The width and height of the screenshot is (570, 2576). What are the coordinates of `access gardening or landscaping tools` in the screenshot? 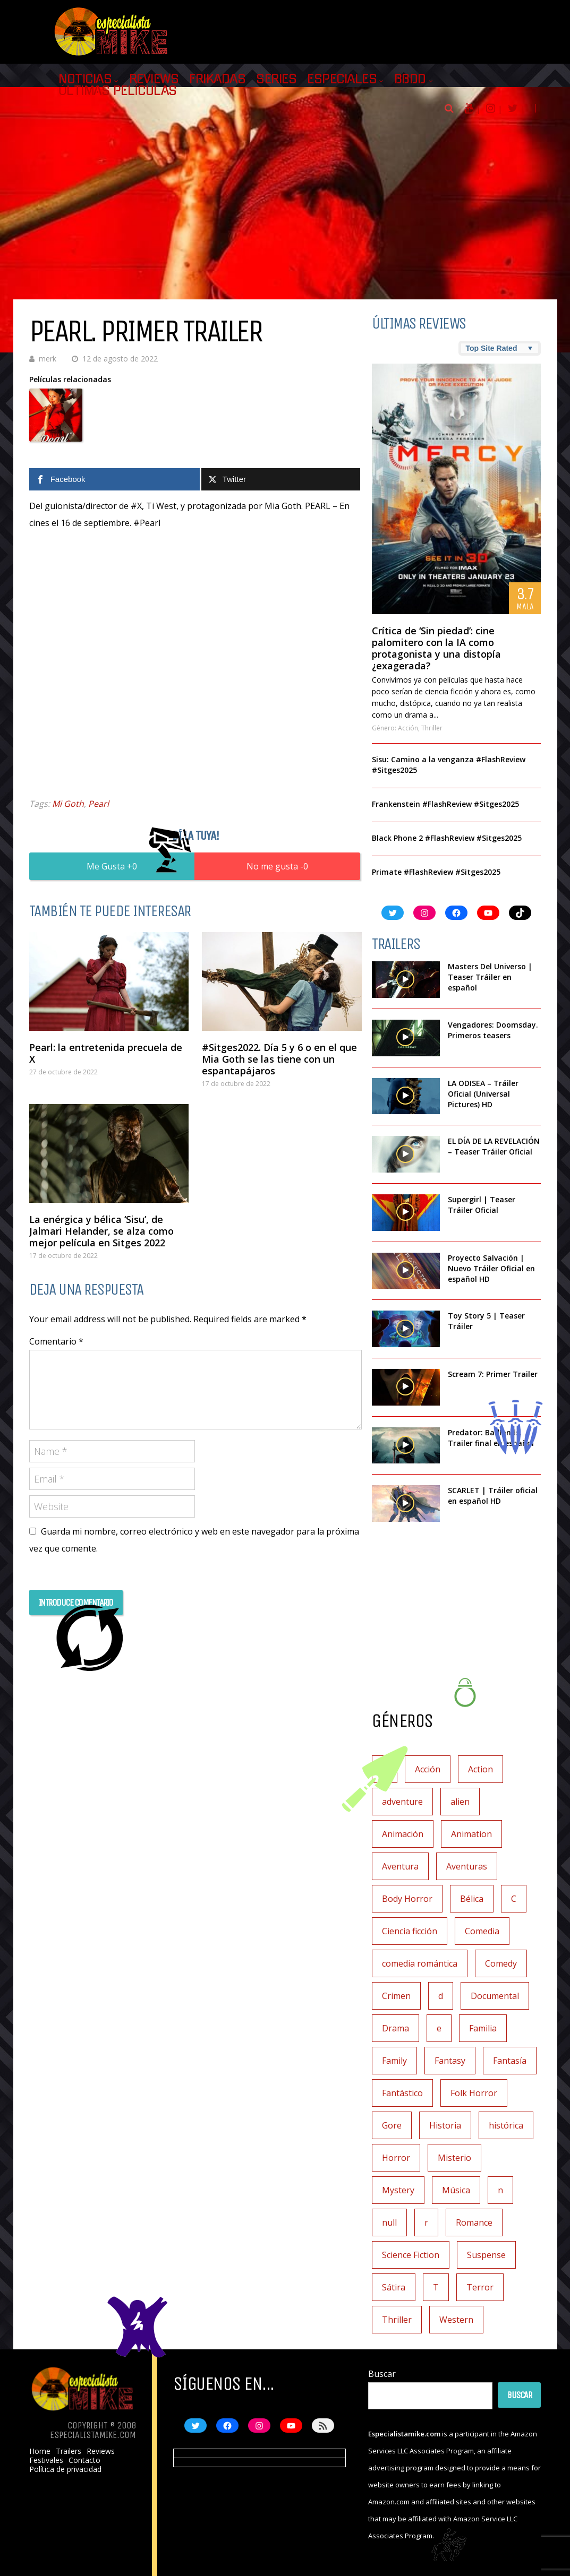 It's located at (375, 1779).